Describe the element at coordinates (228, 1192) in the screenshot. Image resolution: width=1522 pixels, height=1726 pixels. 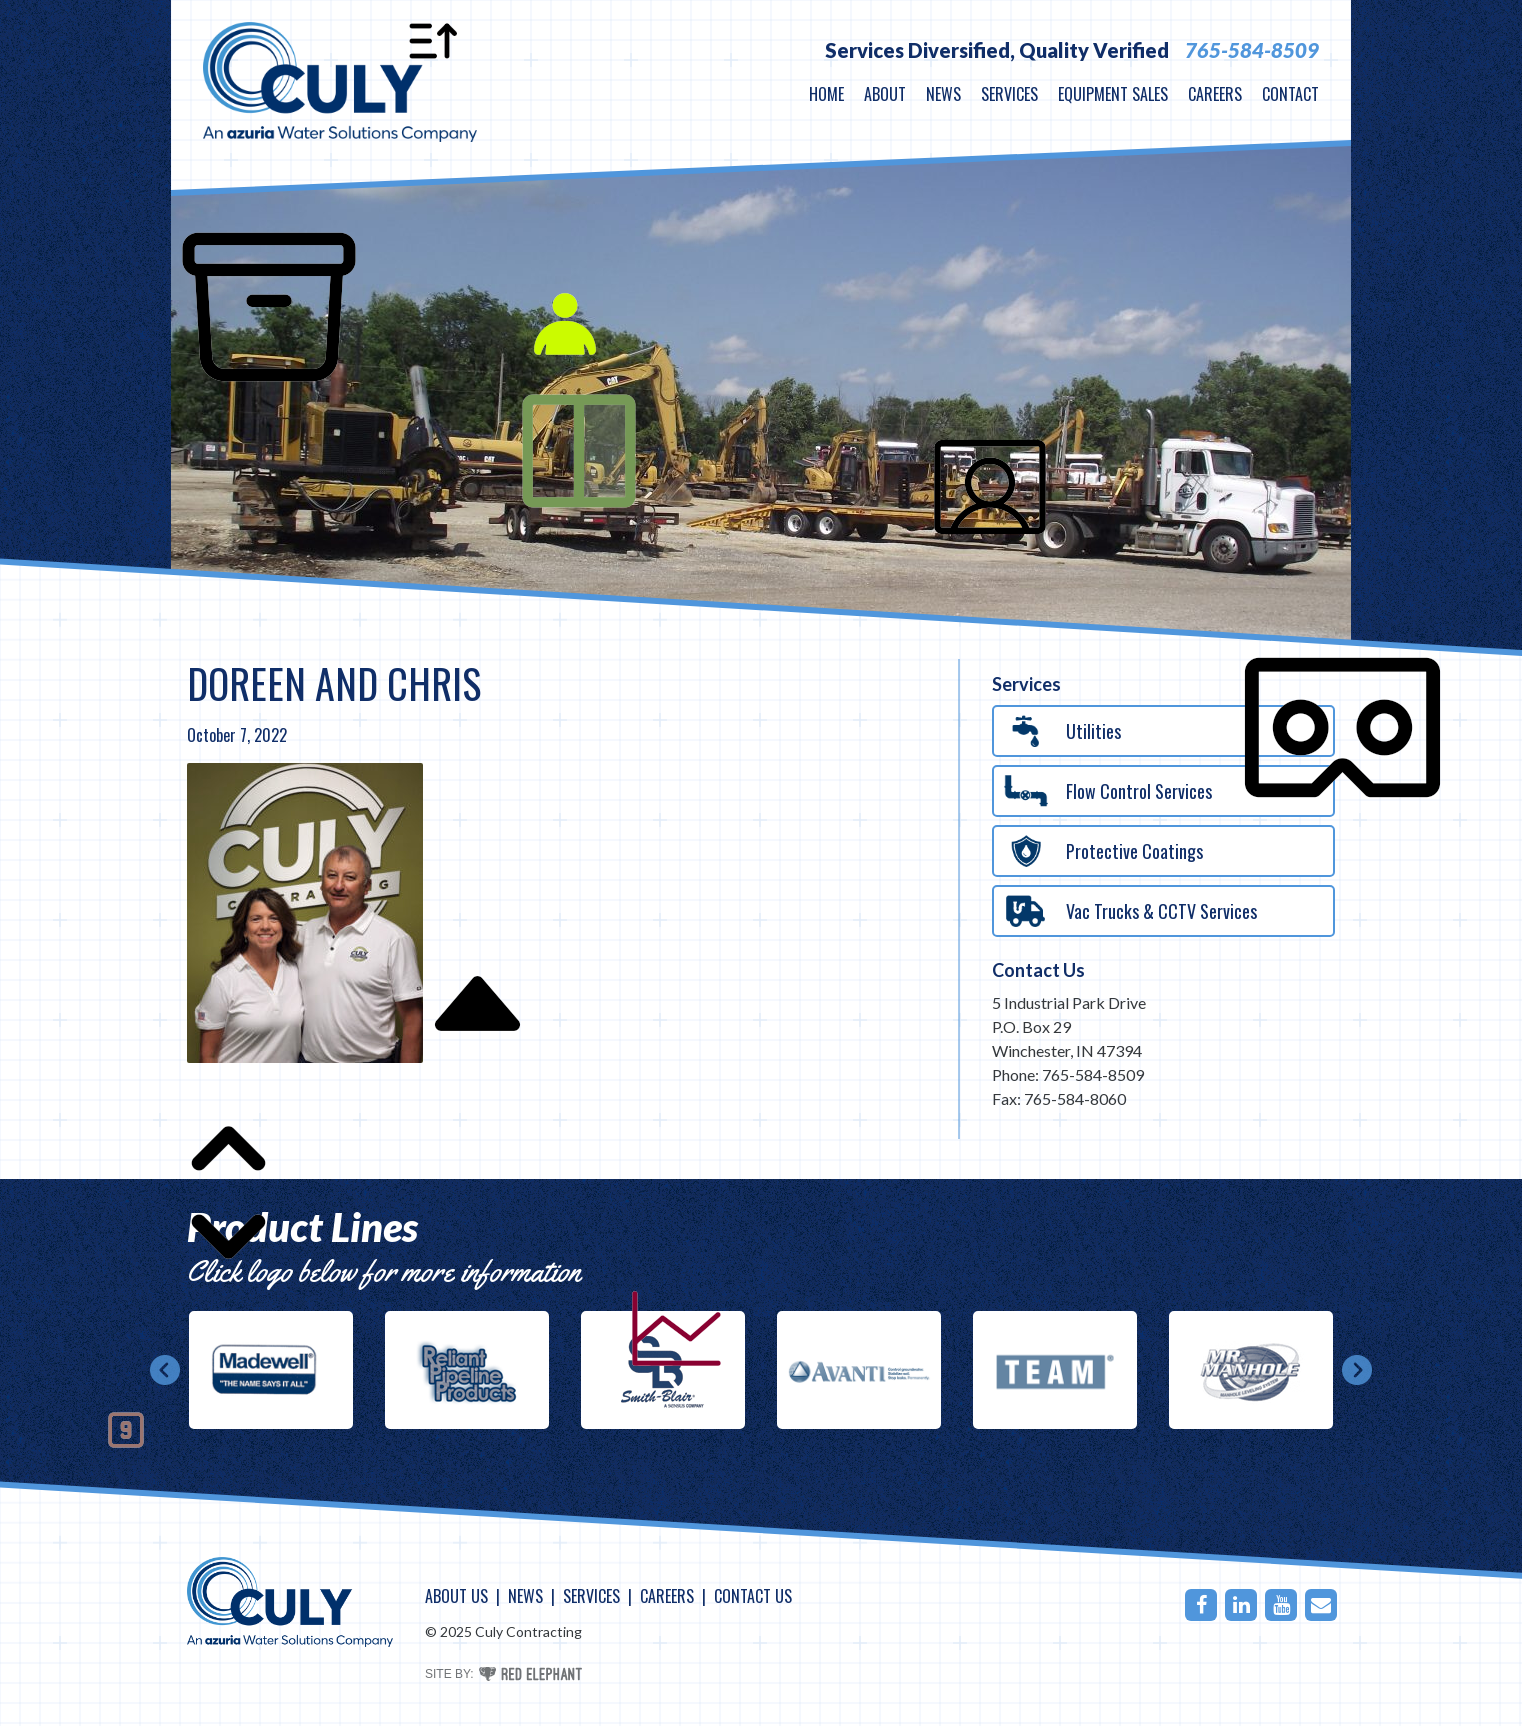
I see `expand or collapse a dropdown menu` at that location.